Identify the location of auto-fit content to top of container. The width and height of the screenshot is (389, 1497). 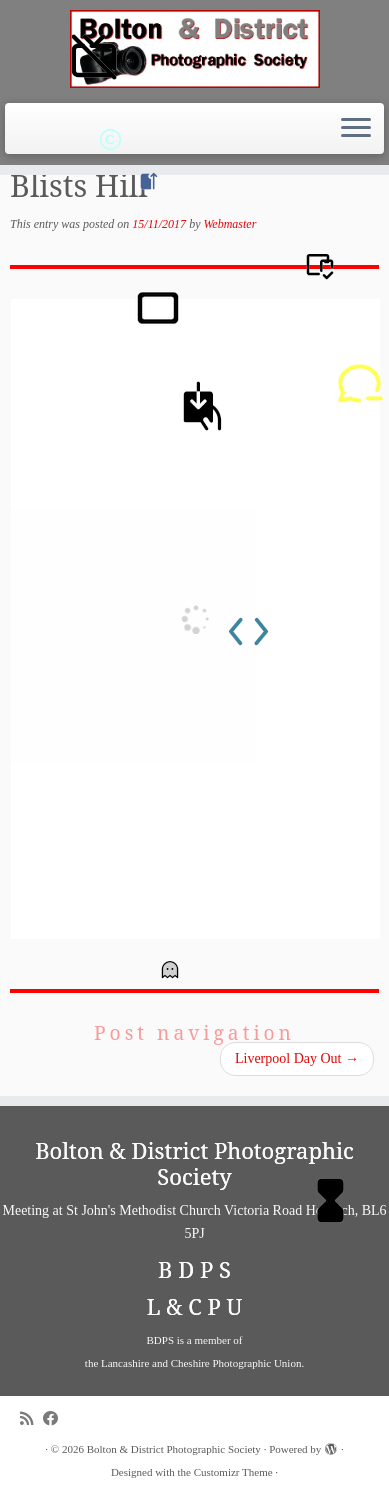
(148, 181).